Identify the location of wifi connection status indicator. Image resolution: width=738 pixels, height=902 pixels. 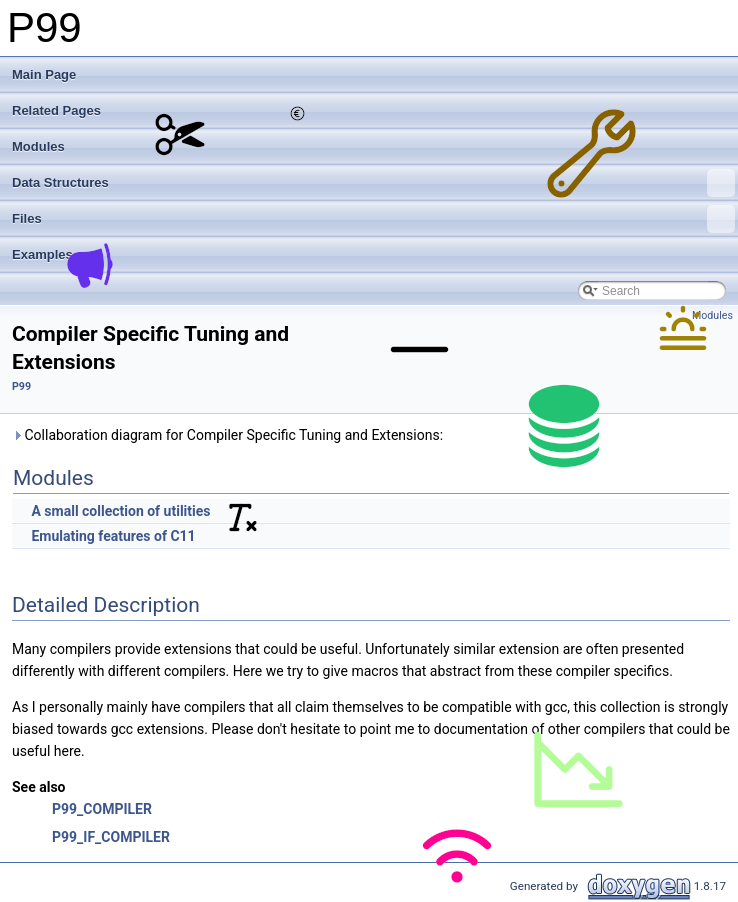
(457, 856).